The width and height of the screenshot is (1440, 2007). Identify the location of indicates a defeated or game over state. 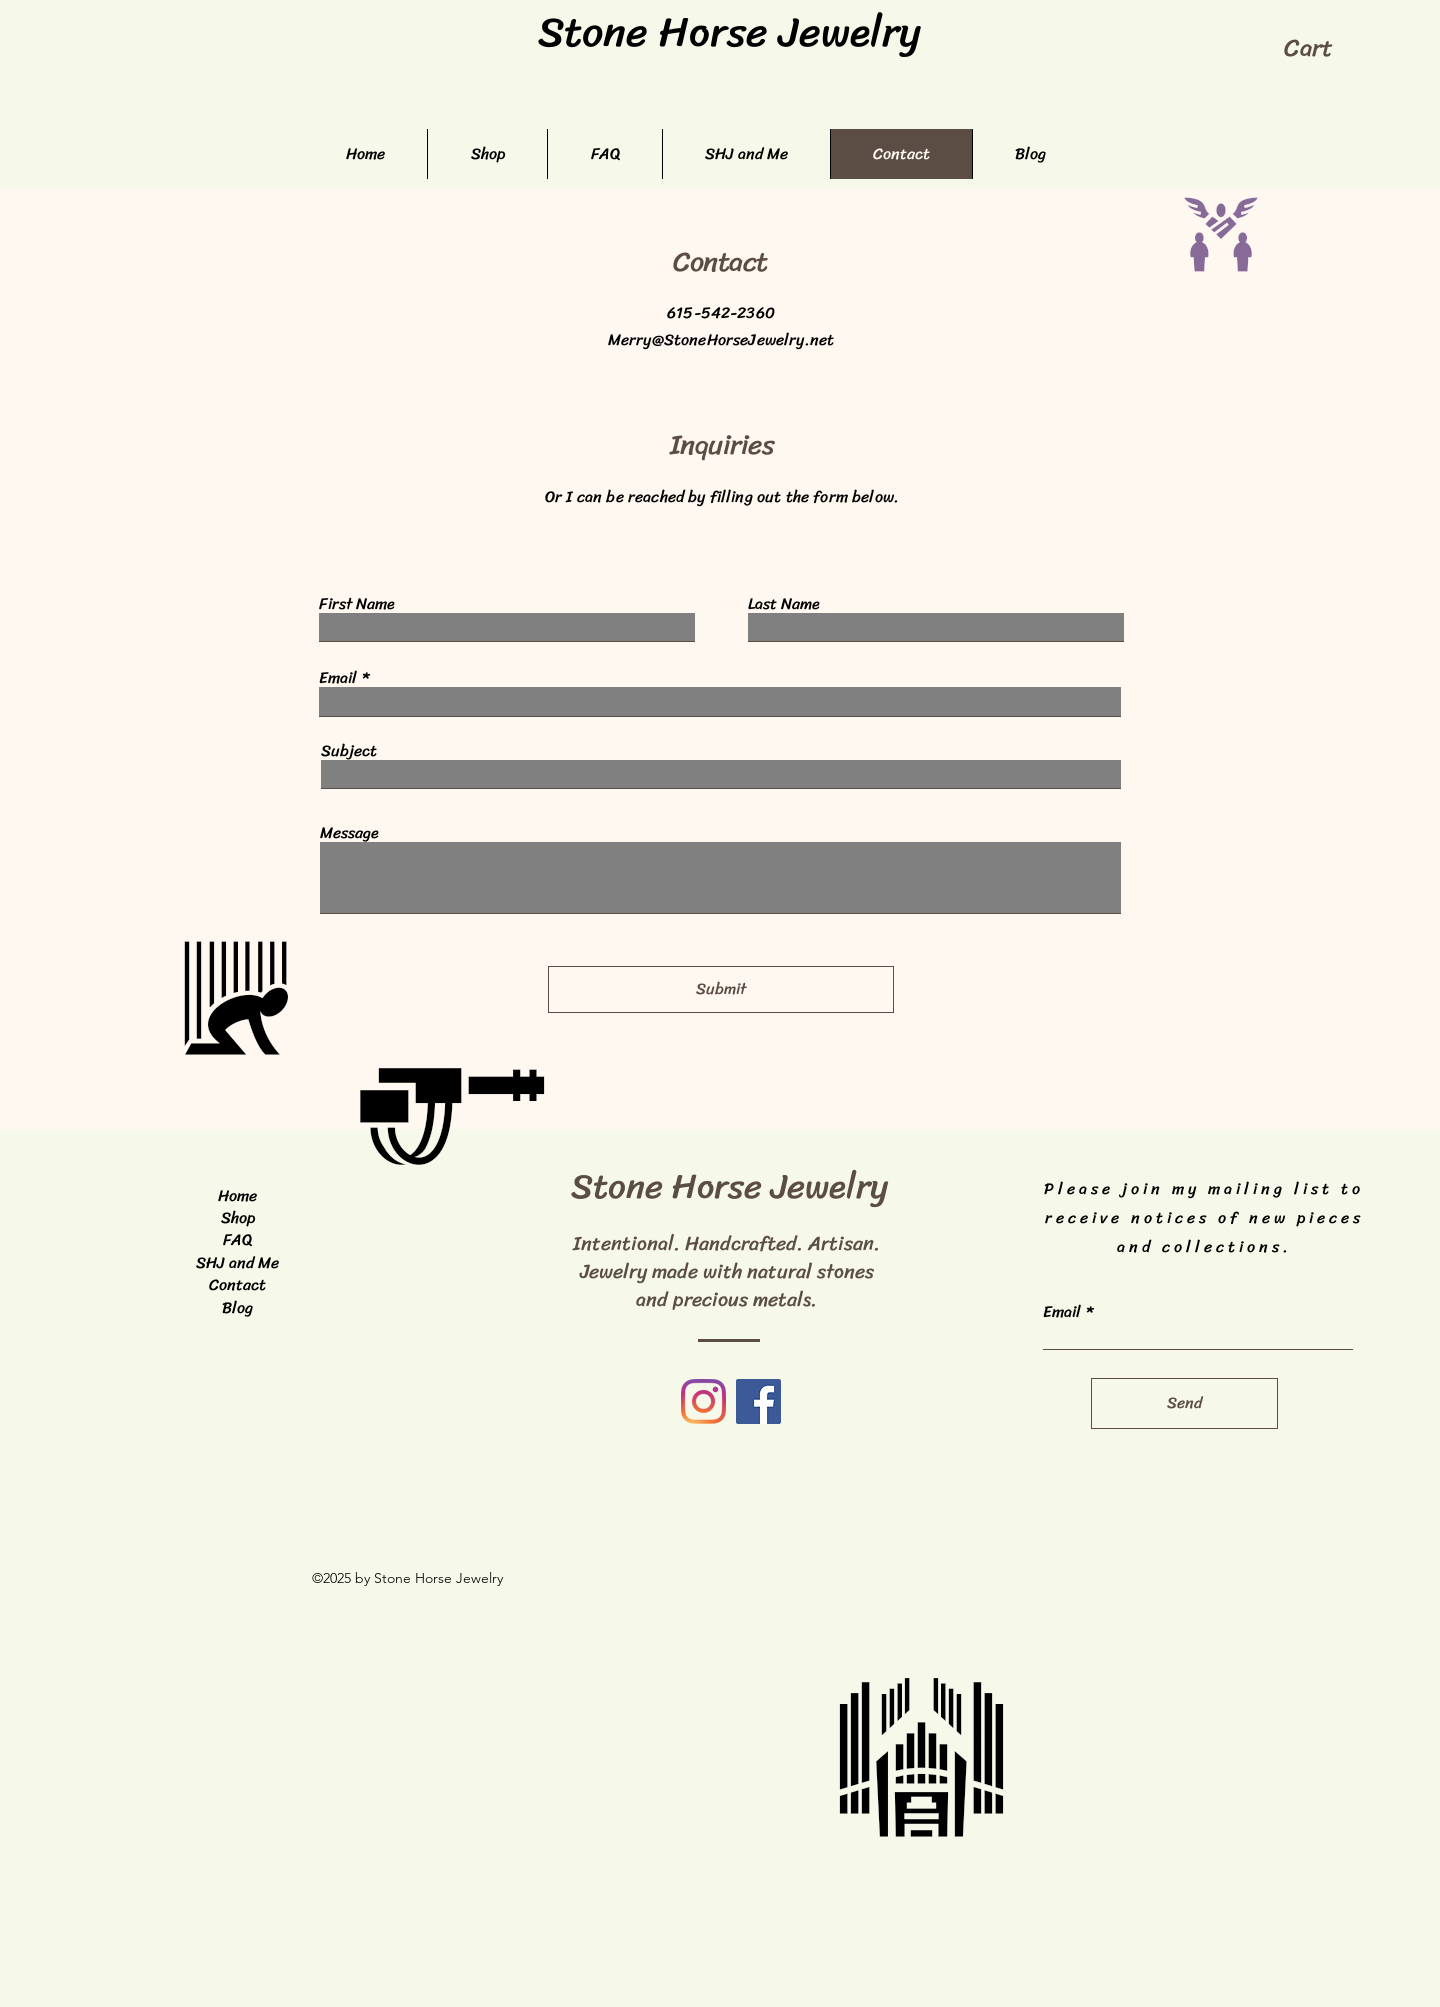
(235, 998).